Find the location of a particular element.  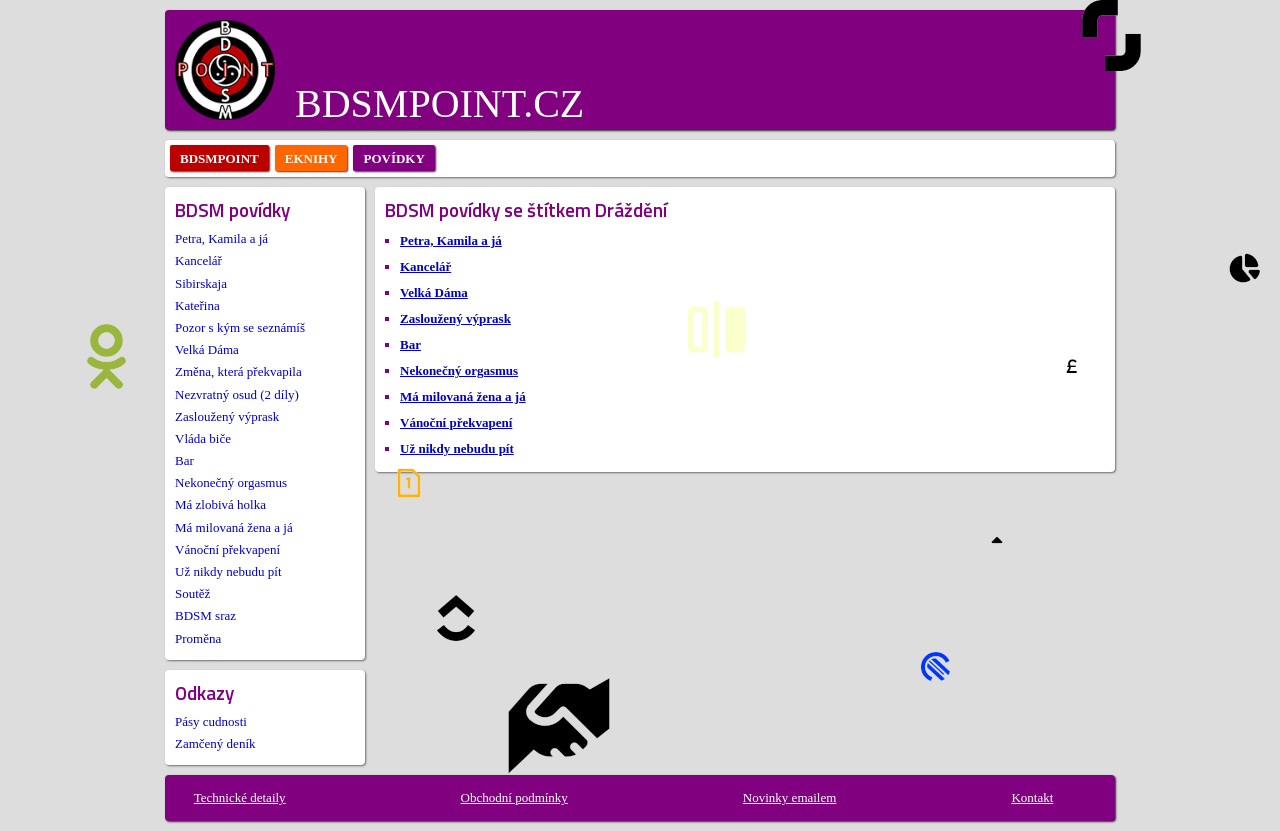

open odnoklassniki social network is located at coordinates (106, 356).